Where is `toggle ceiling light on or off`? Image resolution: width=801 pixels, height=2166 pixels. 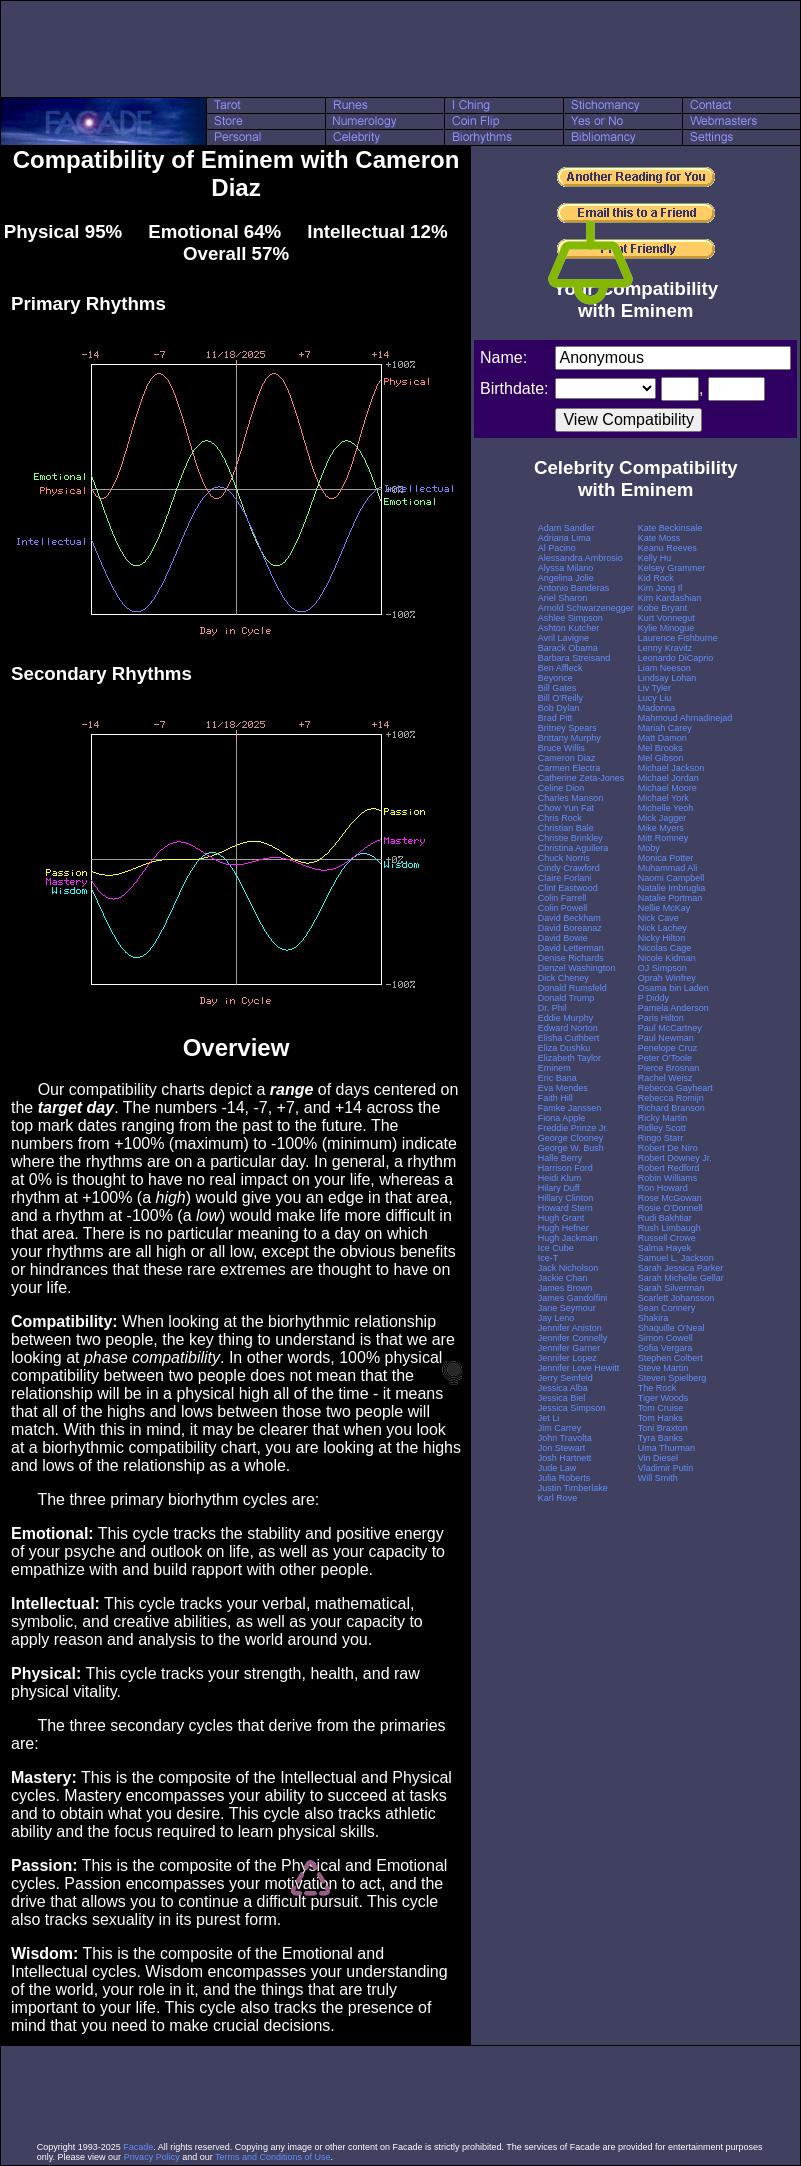
toggle ceiling light on or off is located at coordinates (590, 266).